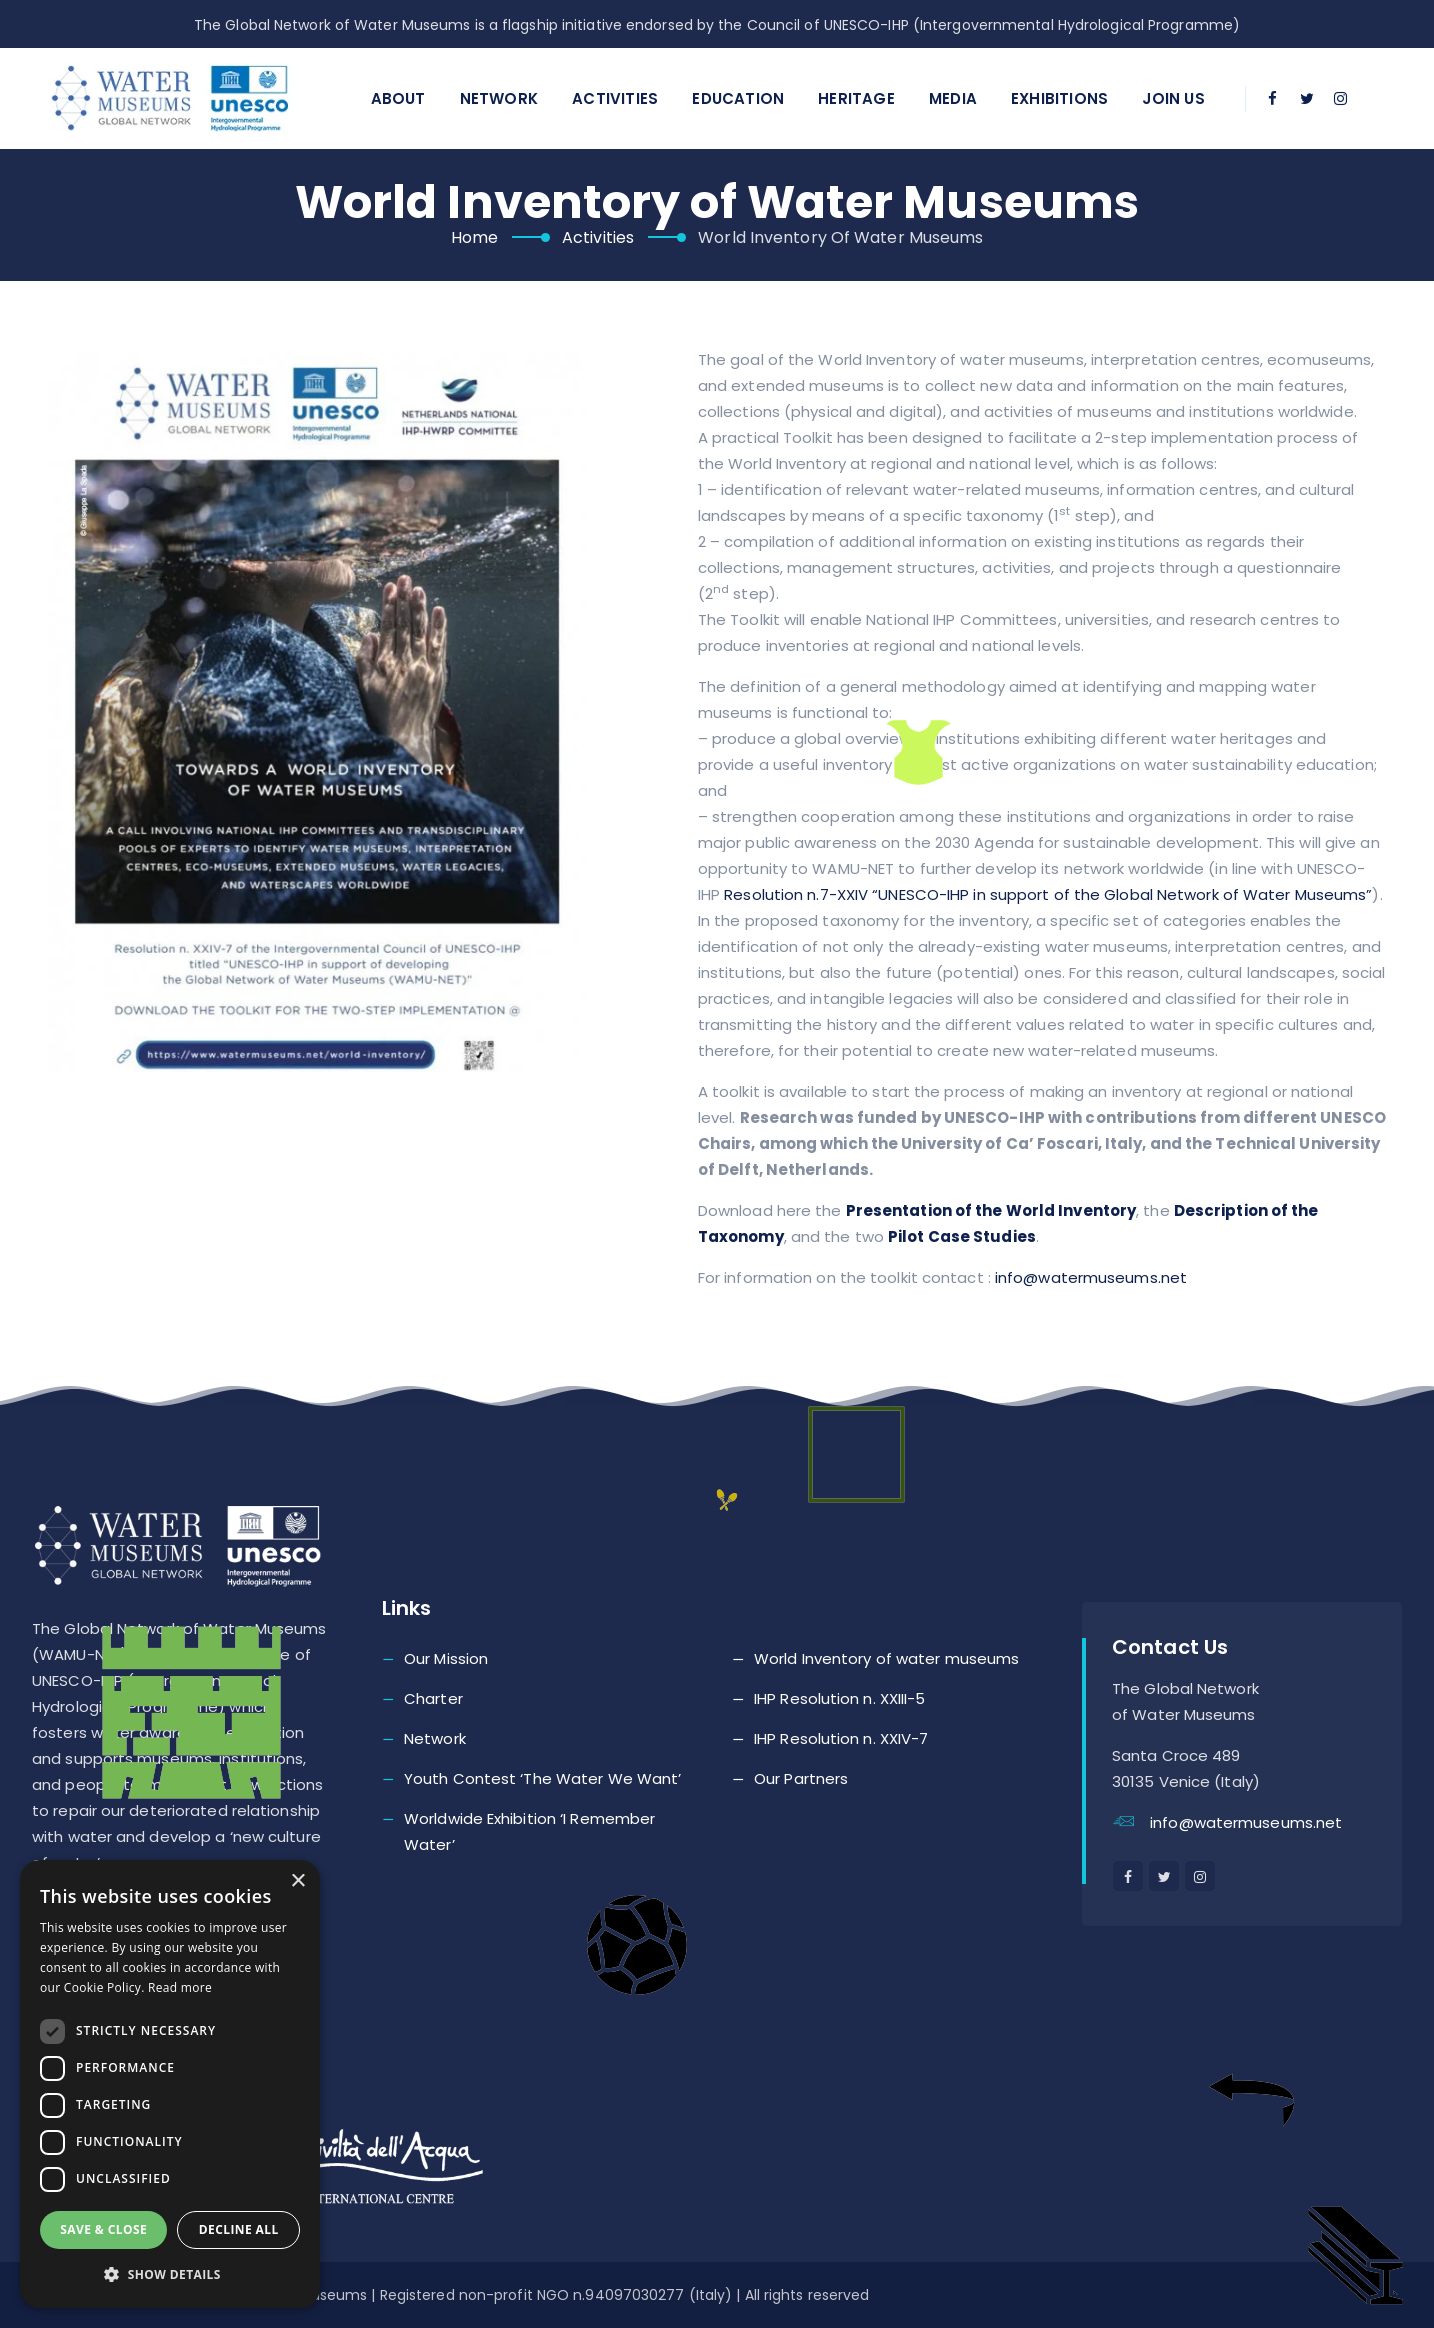 The height and width of the screenshot is (2328, 1434). Describe the element at coordinates (637, 1945) in the screenshot. I see `stone or boulder game element` at that location.